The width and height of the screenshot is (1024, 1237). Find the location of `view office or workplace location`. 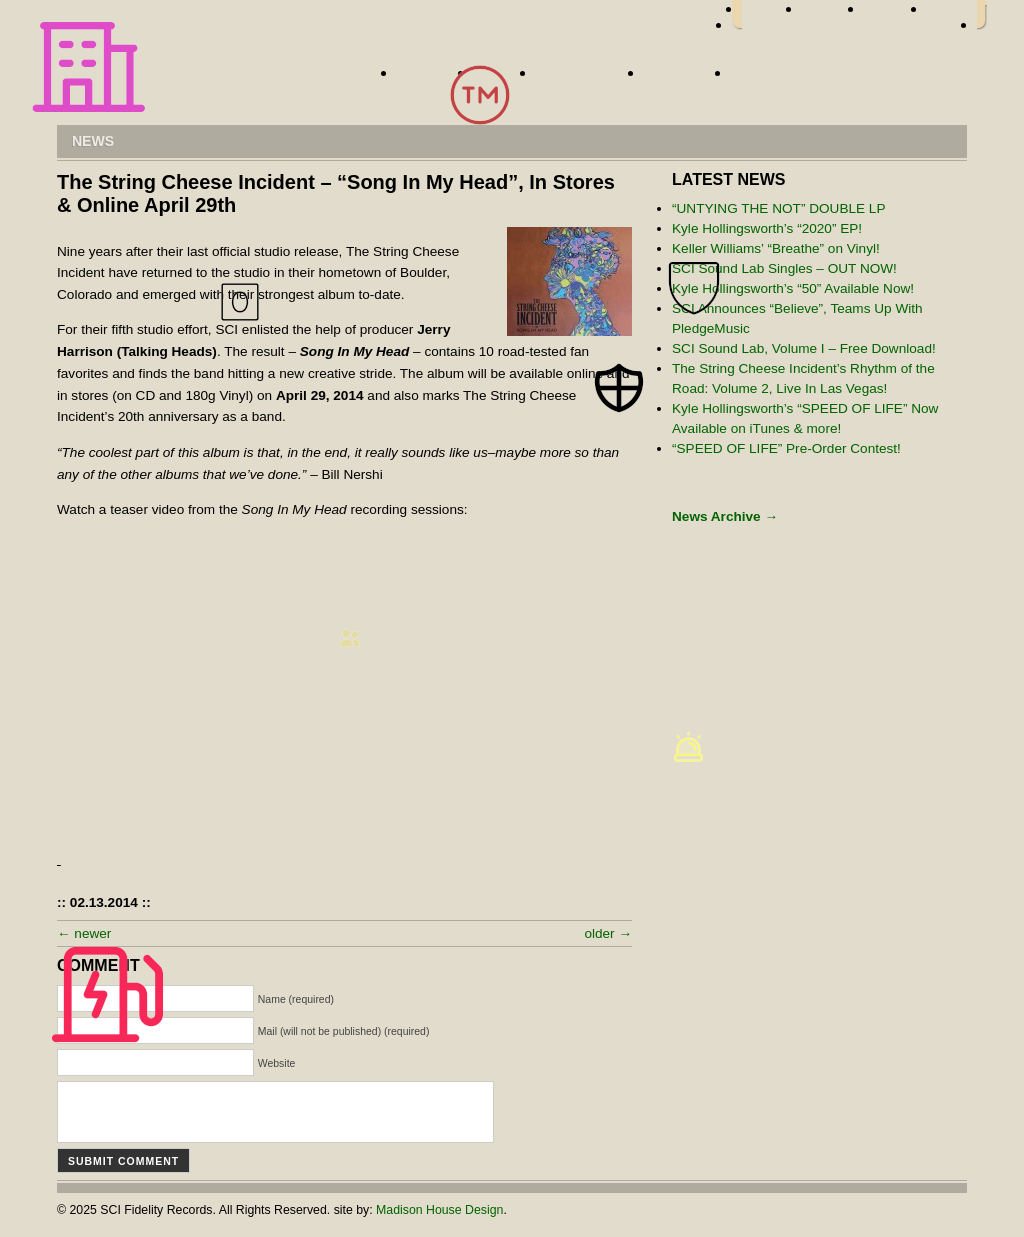

view office or workplace location is located at coordinates (85, 67).